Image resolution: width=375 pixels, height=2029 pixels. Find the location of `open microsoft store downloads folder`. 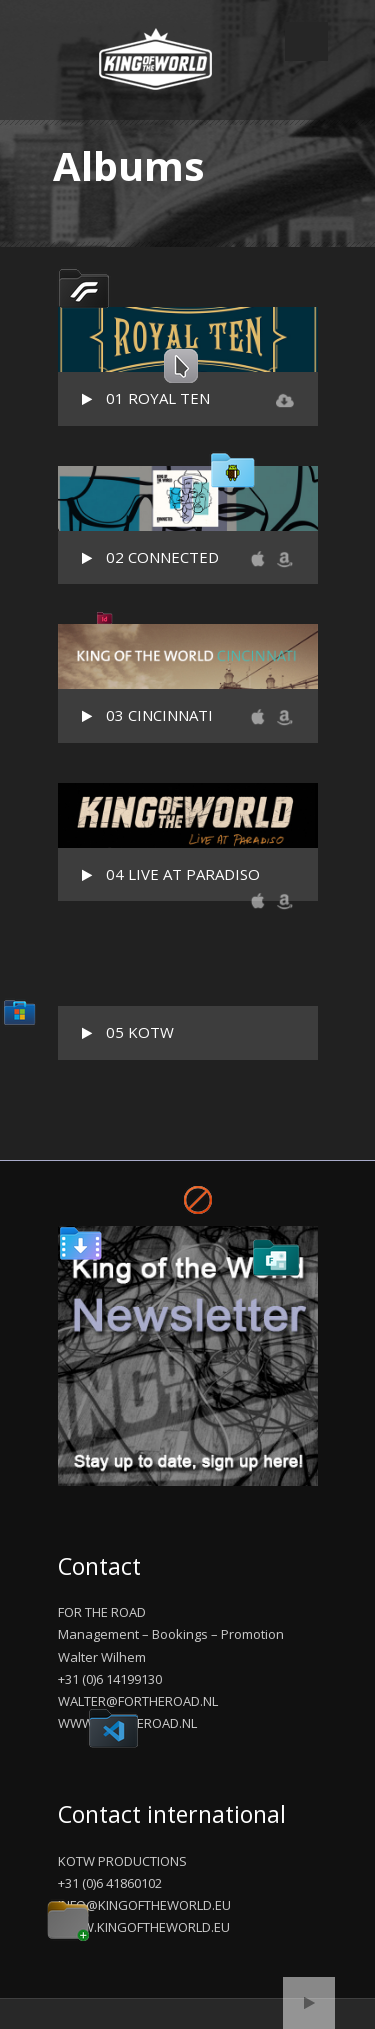

open microsoft store downloads folder is located at coordinates (19, 1013).